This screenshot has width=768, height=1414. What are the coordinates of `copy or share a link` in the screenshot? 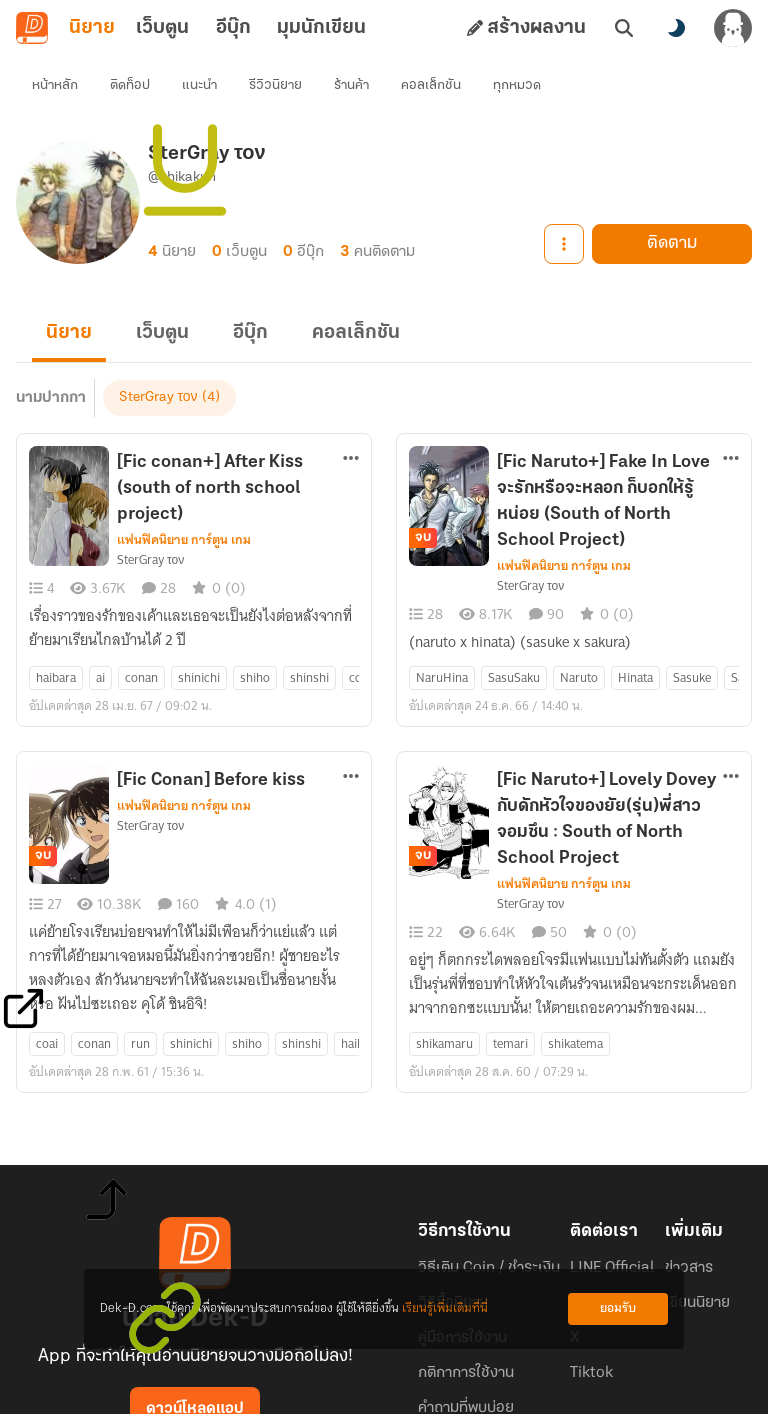 It's located at (165, 1318).